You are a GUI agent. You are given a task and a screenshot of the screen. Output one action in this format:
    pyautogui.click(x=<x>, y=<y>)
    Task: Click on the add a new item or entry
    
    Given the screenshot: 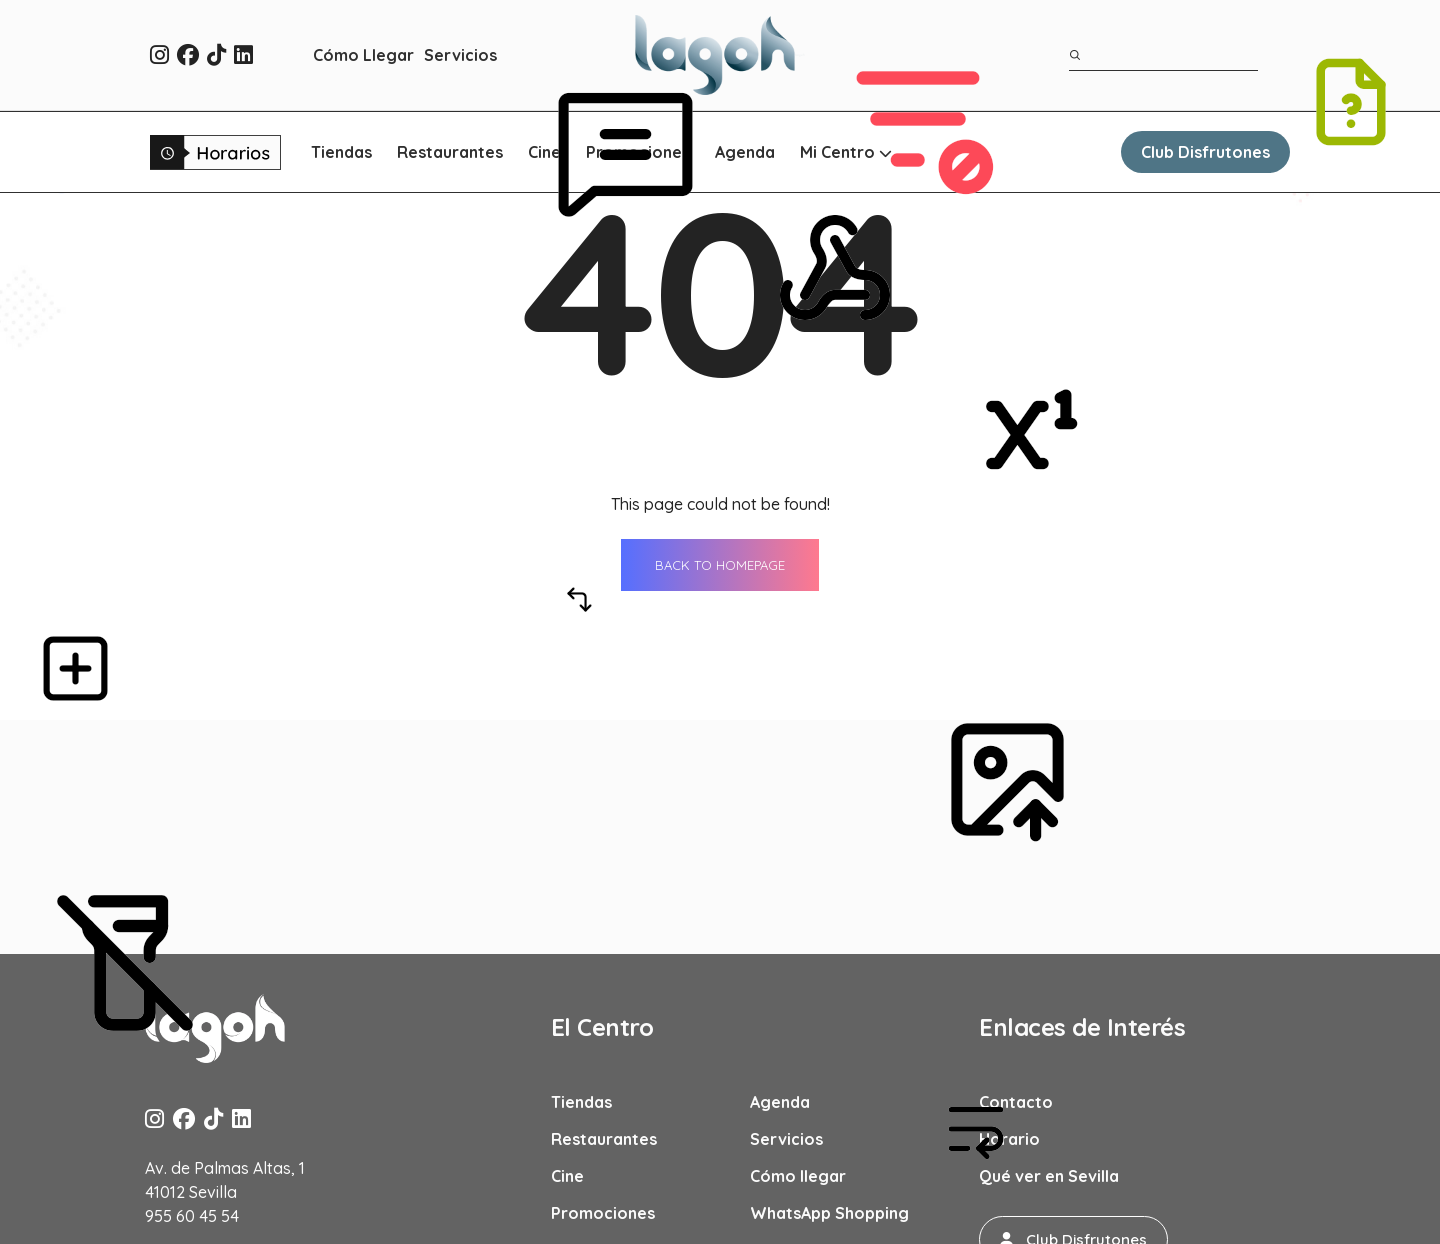 What is the action you would take?
    pyautogui.click(x=75, y=668)
    